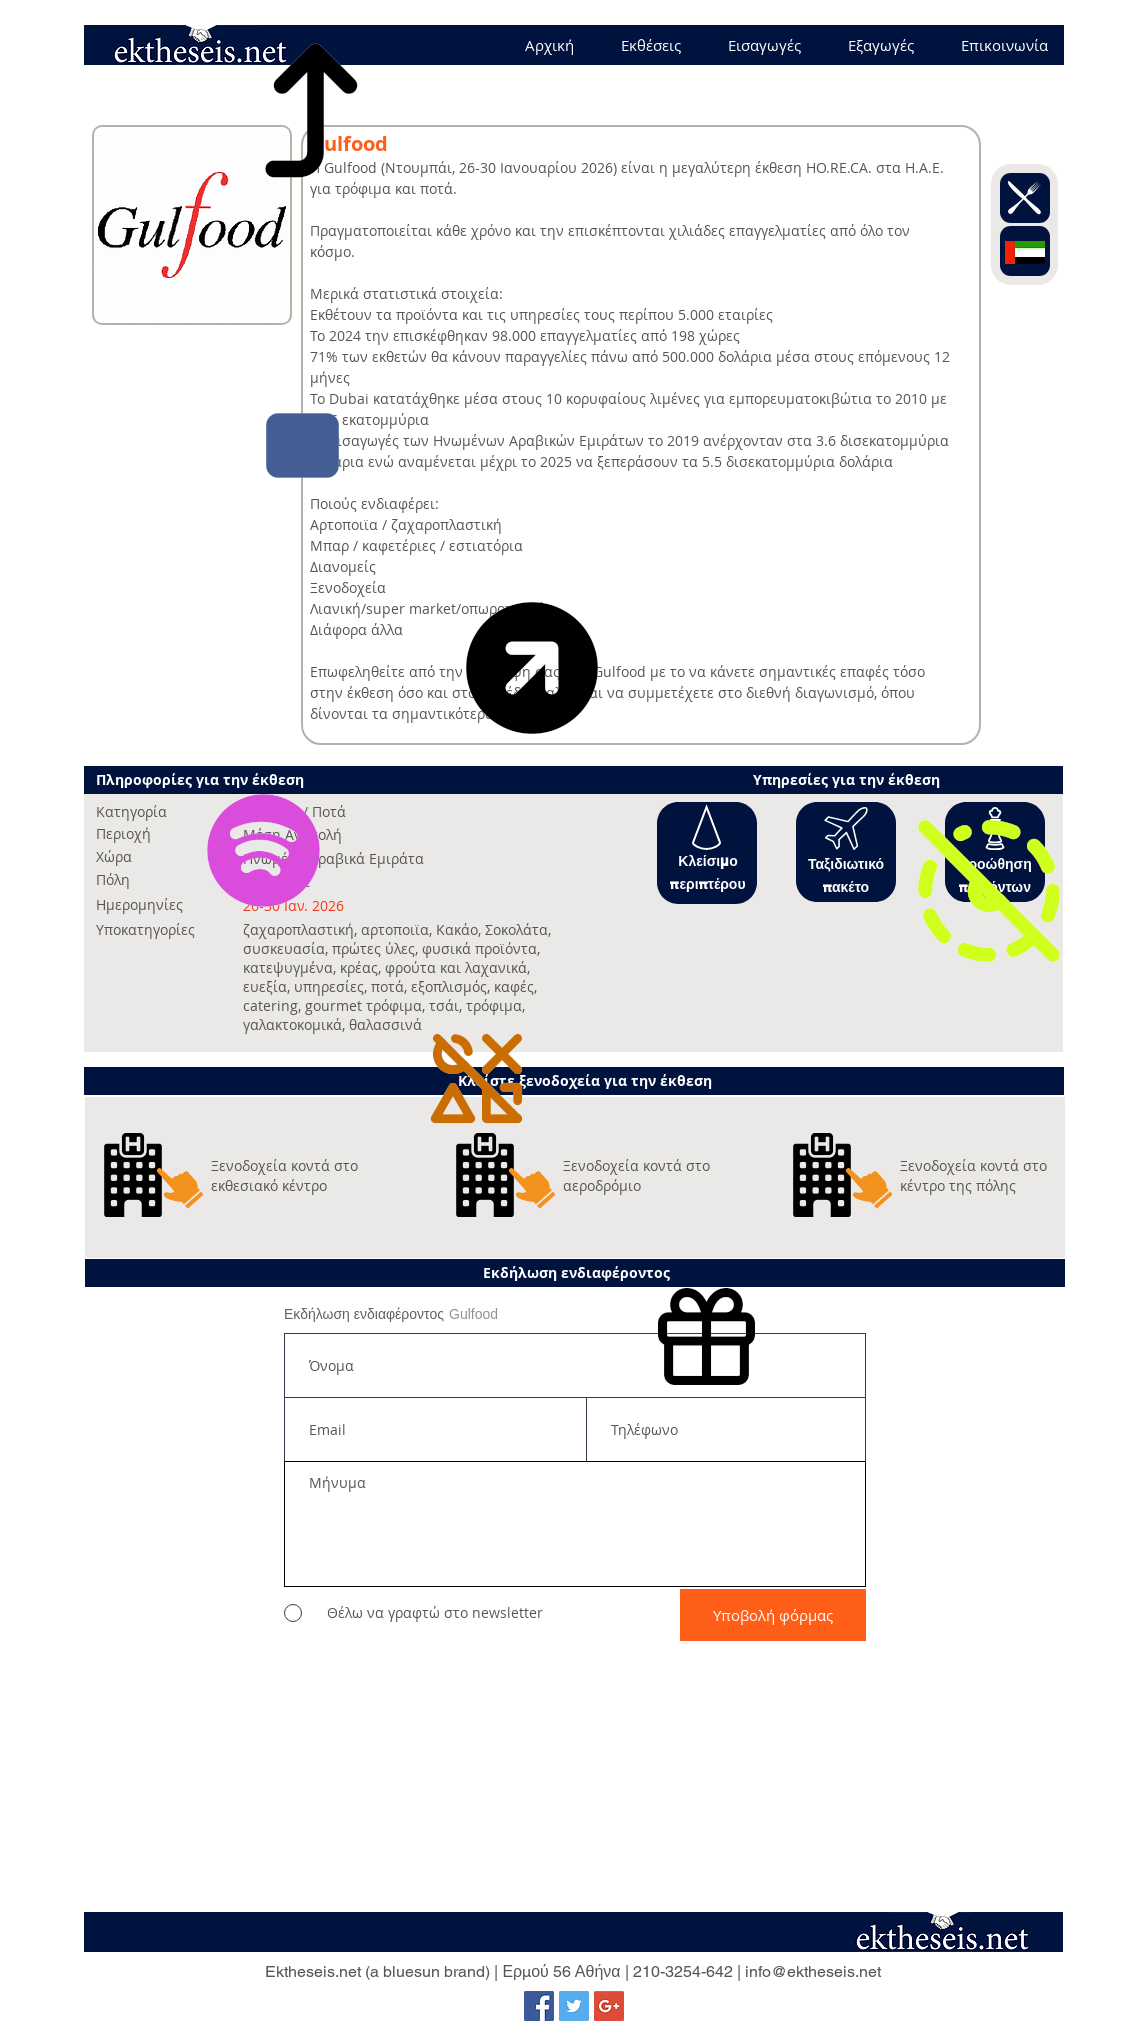 The height and width of the screenshot is (2030, 1148). What do you see at coordinates (477, 1078) in the screenshot?
I see `disable icon display` at bounding box center [477, 1078].